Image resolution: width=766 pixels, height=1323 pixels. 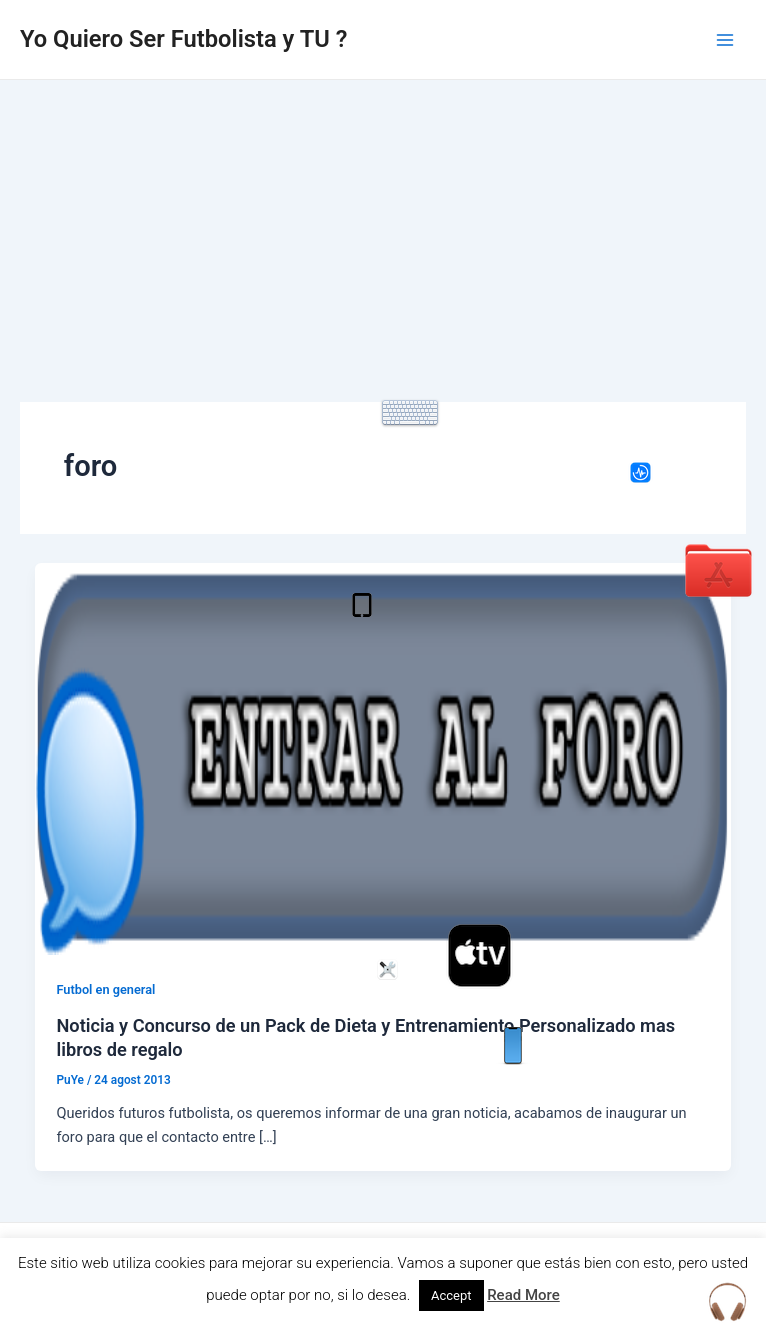 What do you see at coordinates (718, 570) in the screenshot?
I see `open templates folder` at bounding box center [718, 570].